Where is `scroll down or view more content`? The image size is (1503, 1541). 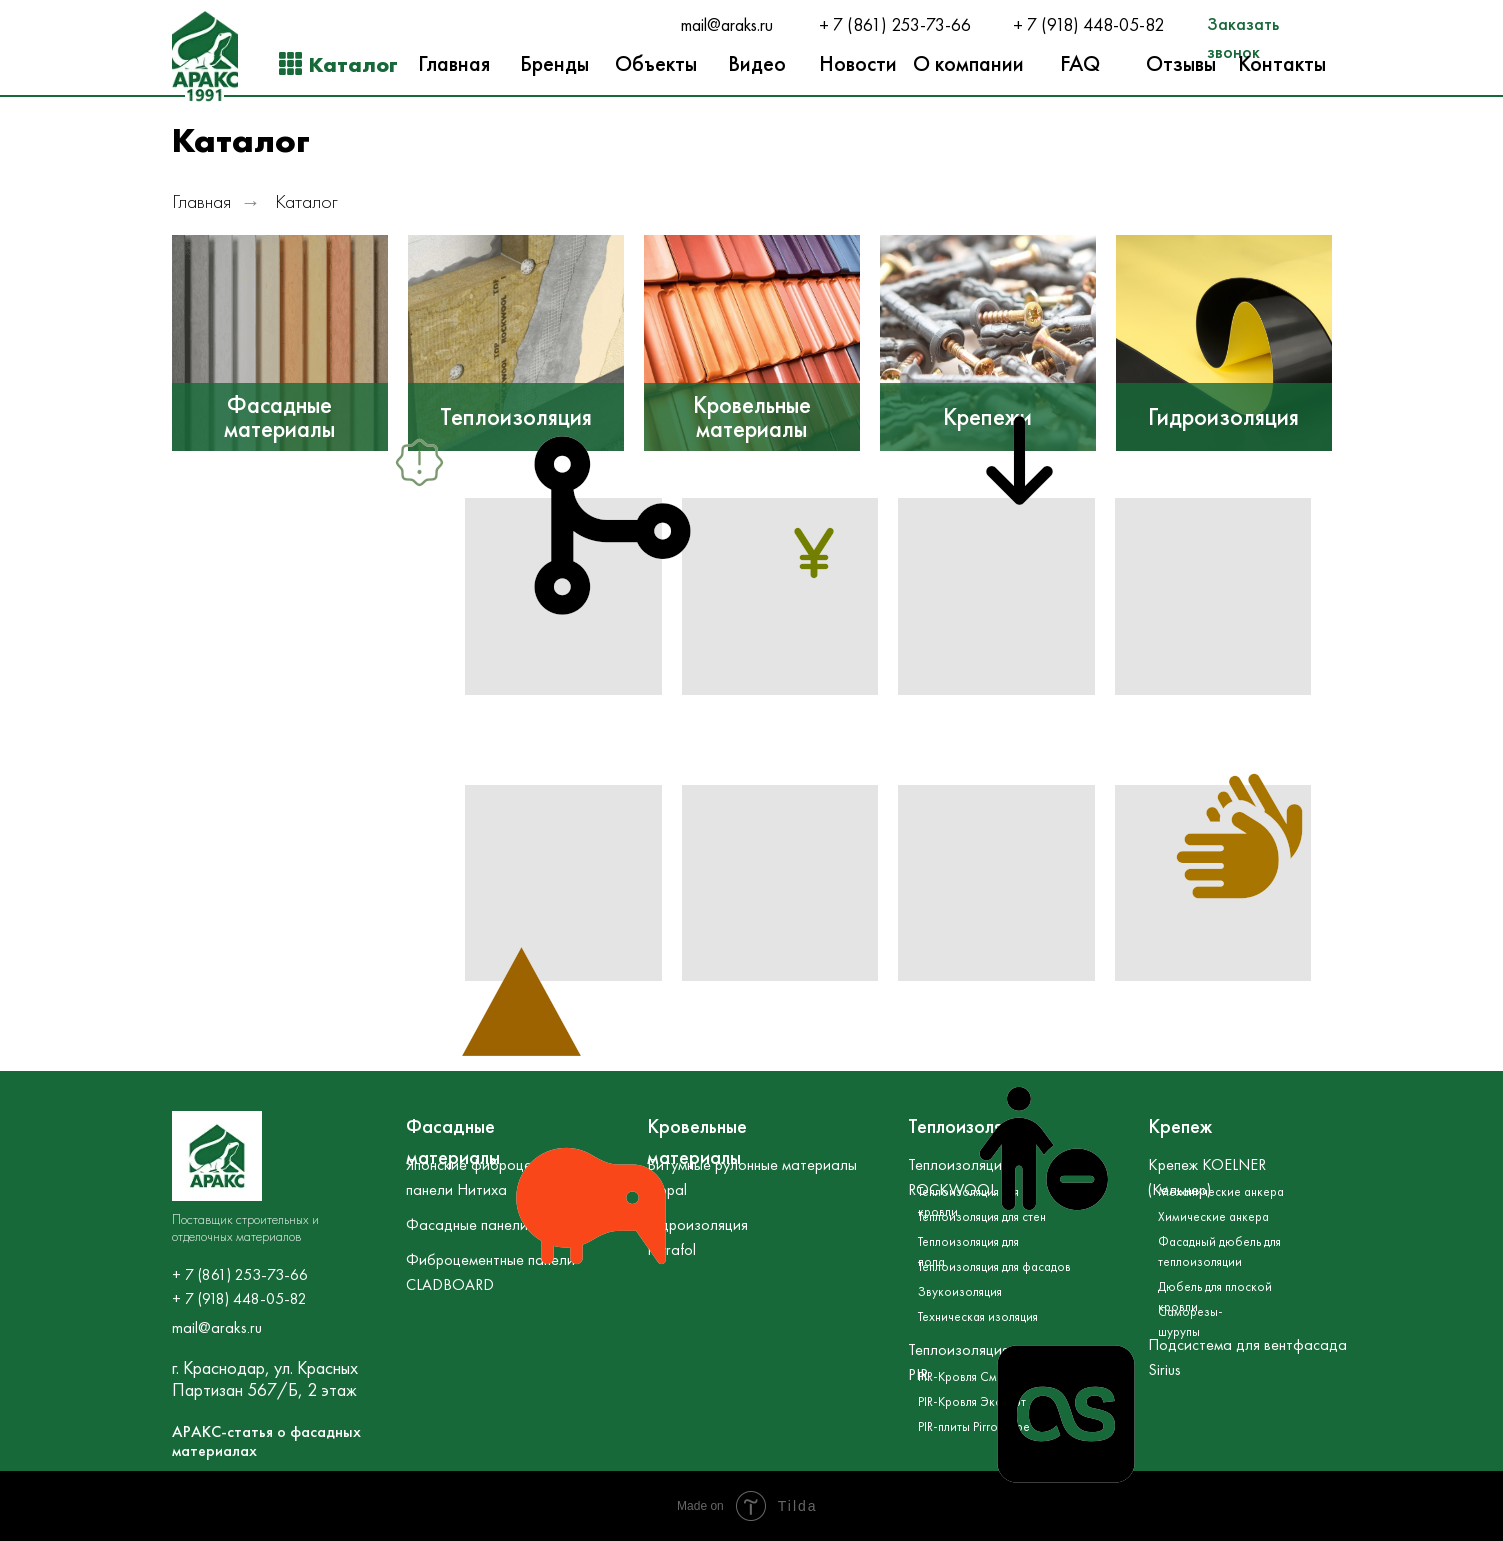 scroll down or view more content is located at coordinates (1019, 460).